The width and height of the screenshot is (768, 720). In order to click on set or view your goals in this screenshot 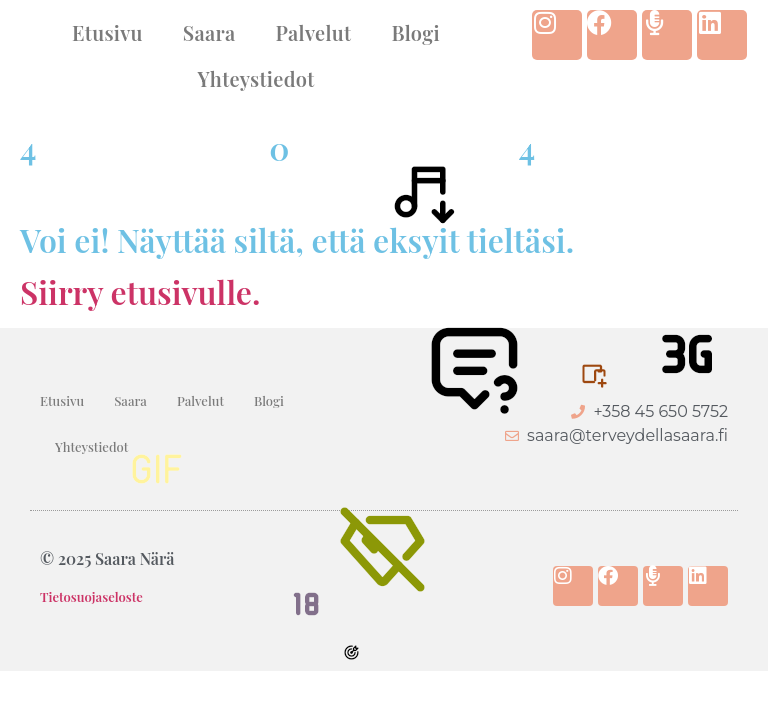, I will do `click(351, 652)`.